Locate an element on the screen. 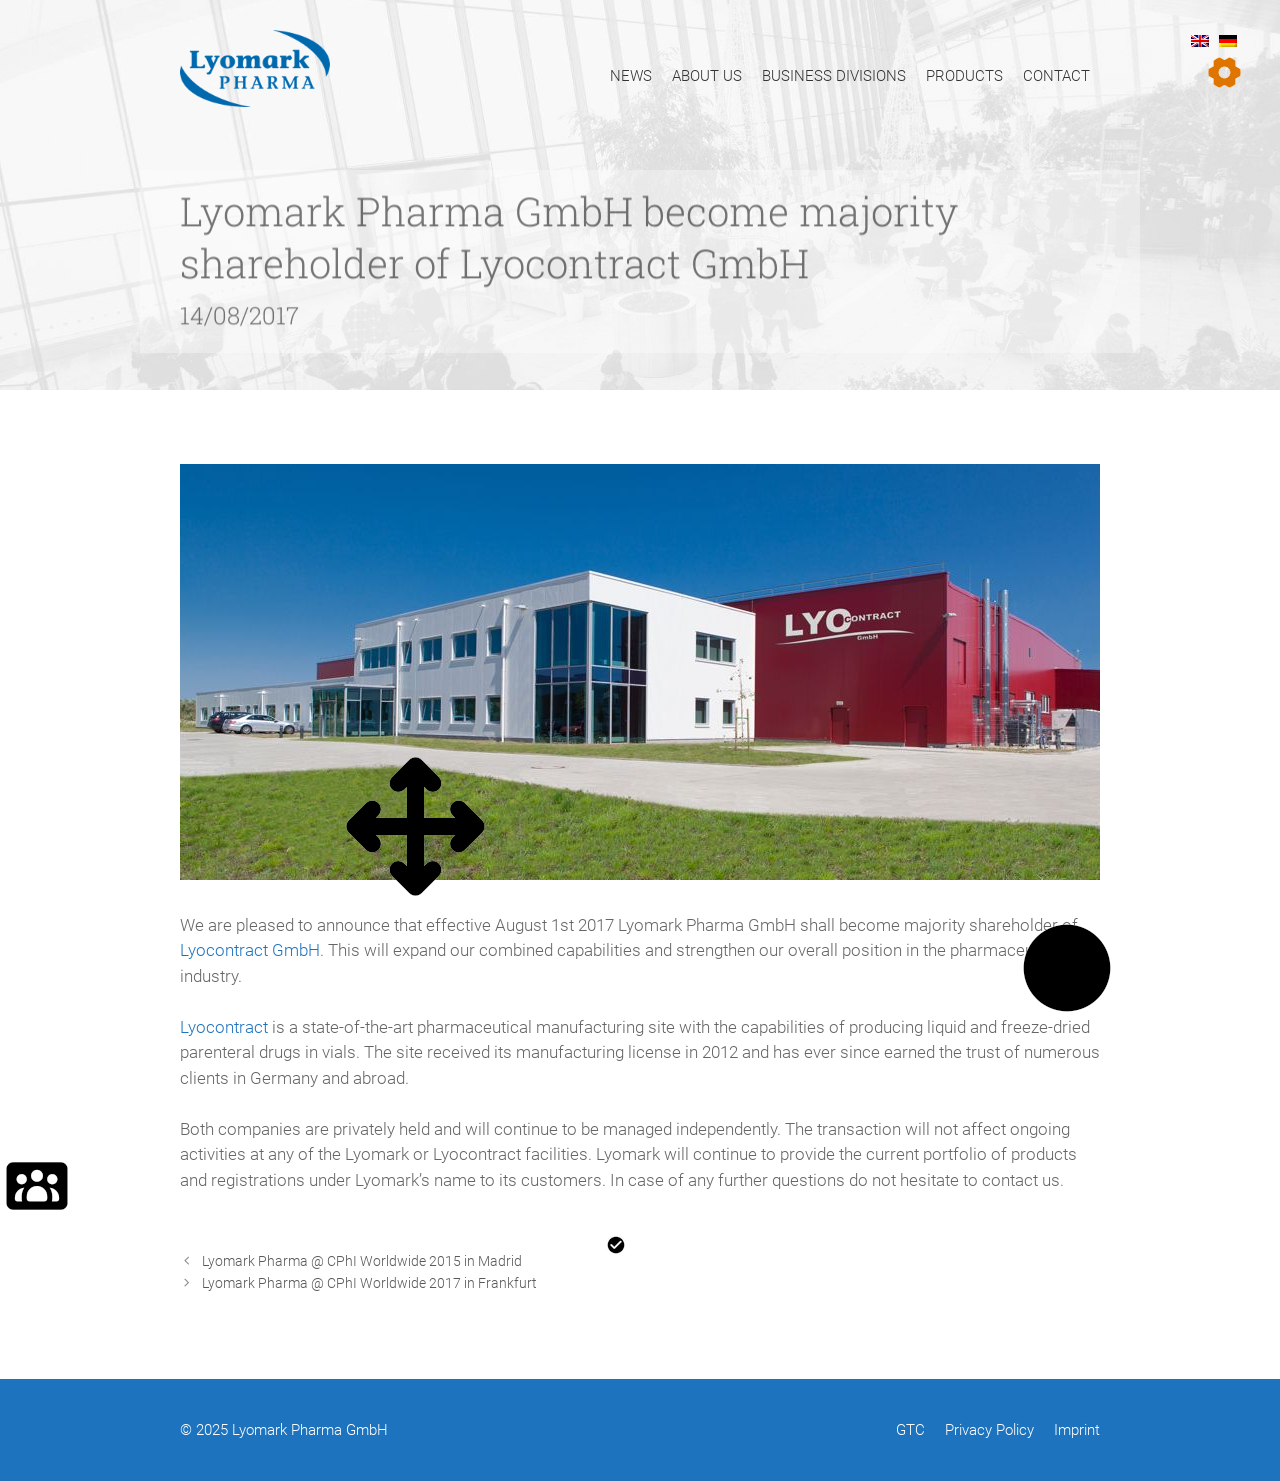  access settings or preferences is located at coordinates (1224, 72).